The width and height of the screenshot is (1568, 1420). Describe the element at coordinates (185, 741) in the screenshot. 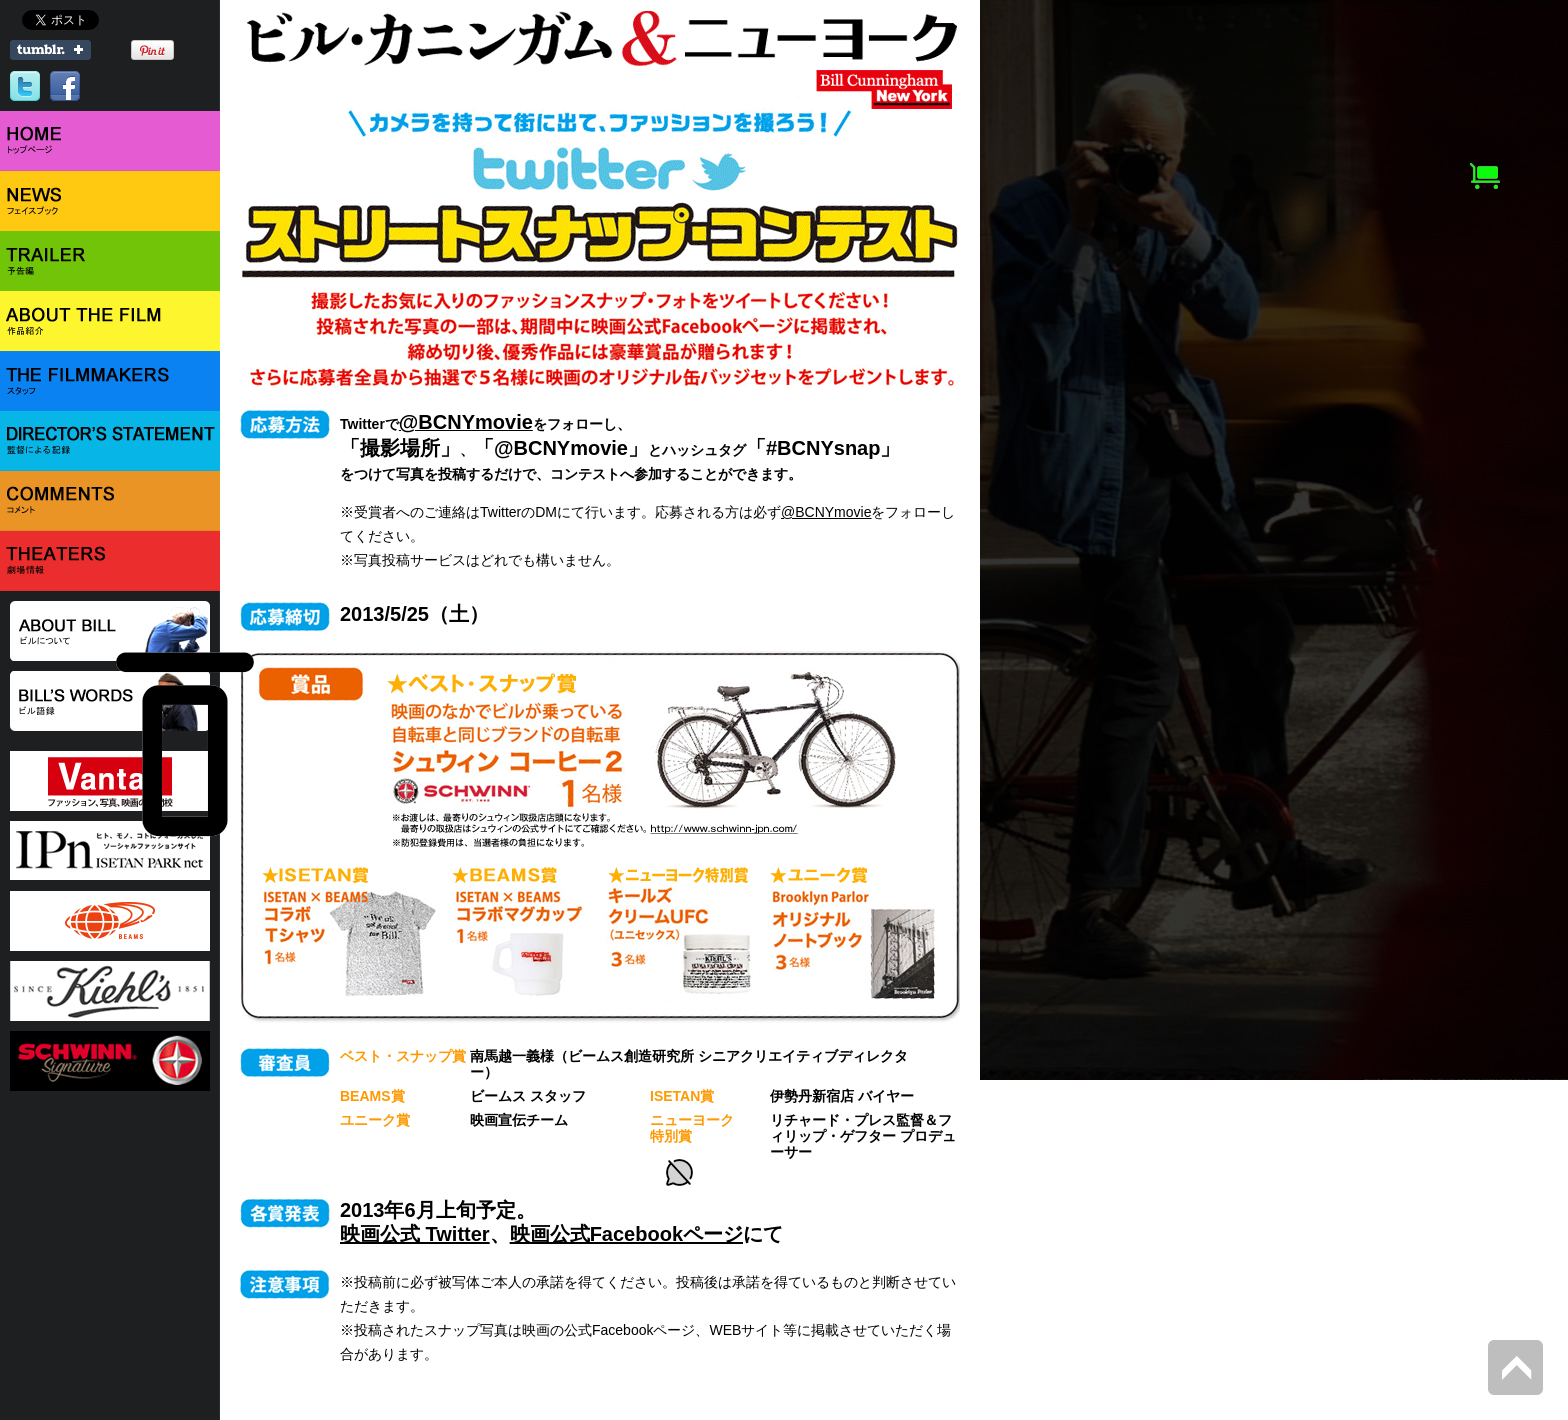

I see `align selected element to the top` at that location.